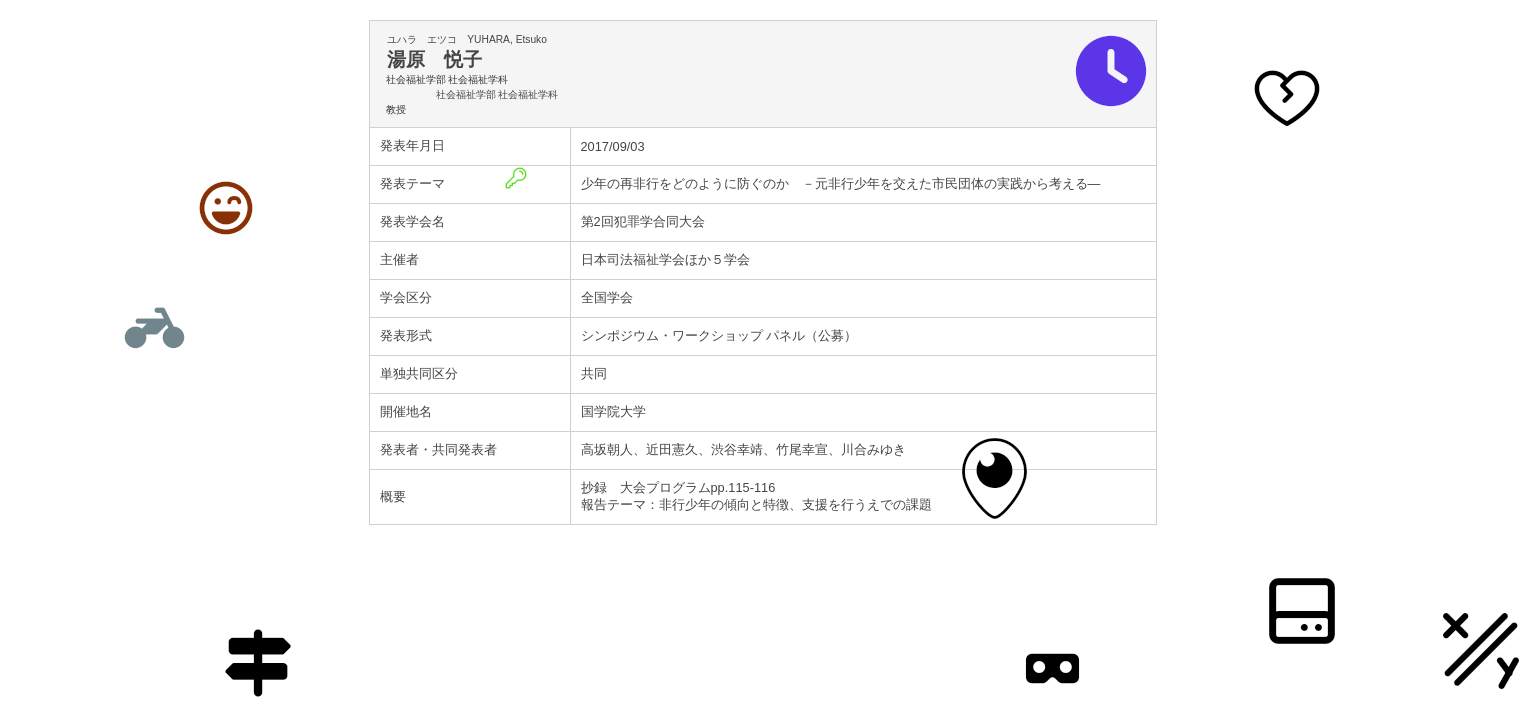 This screenshot has width=1525, height=720. What do you see at coordinates (1287, 96) in the screenshot?
I see `remove from favorites` at bounding box center [1287, 96].